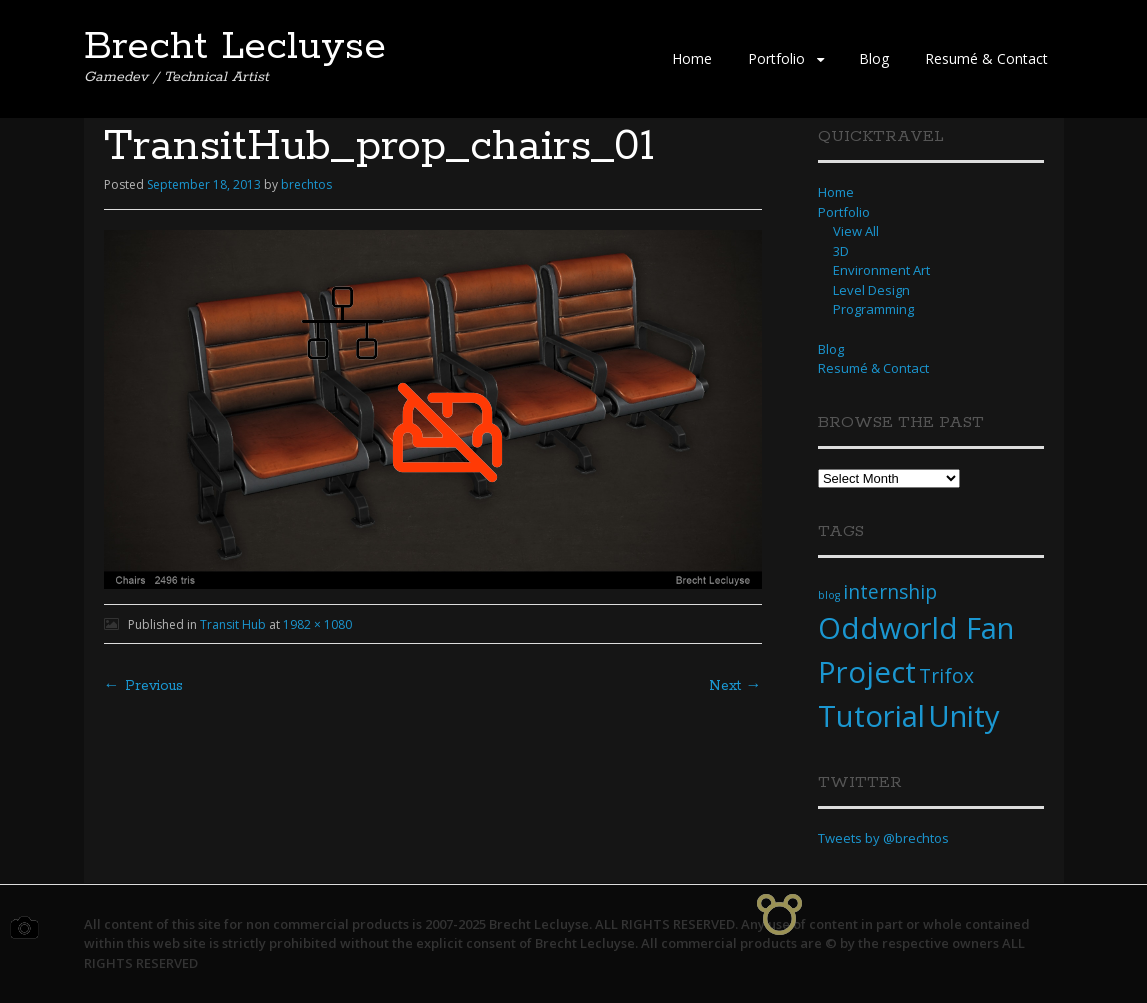  I want to click on indicates furniture or seating is unavailable, so click(447, 432).